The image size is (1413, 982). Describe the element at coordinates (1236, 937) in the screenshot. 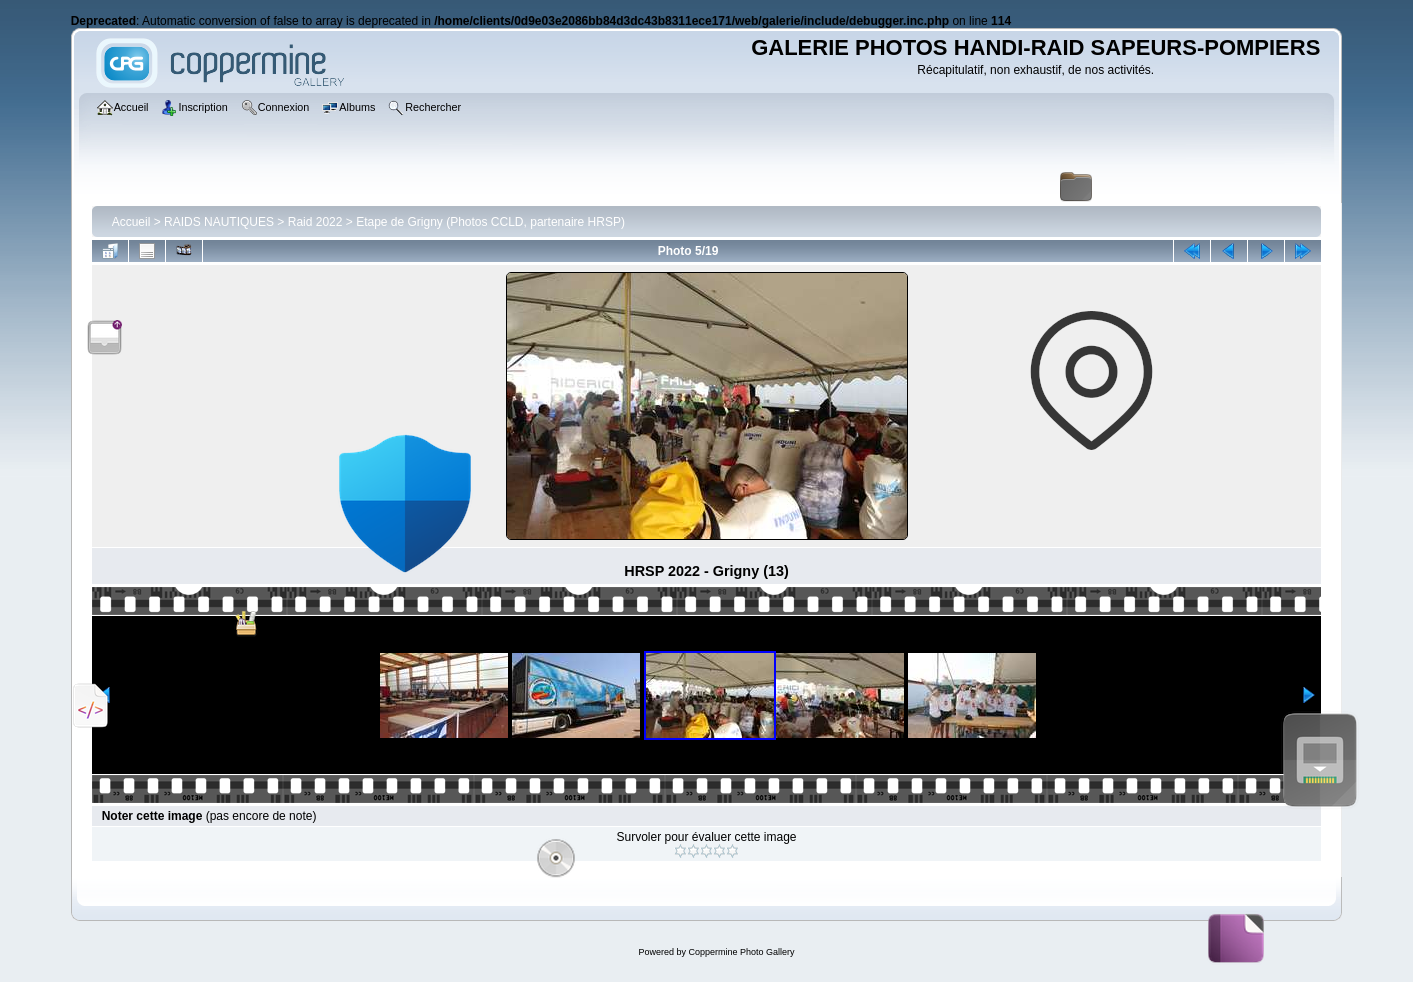

I see `change desktop wallpaper settings` at that location.